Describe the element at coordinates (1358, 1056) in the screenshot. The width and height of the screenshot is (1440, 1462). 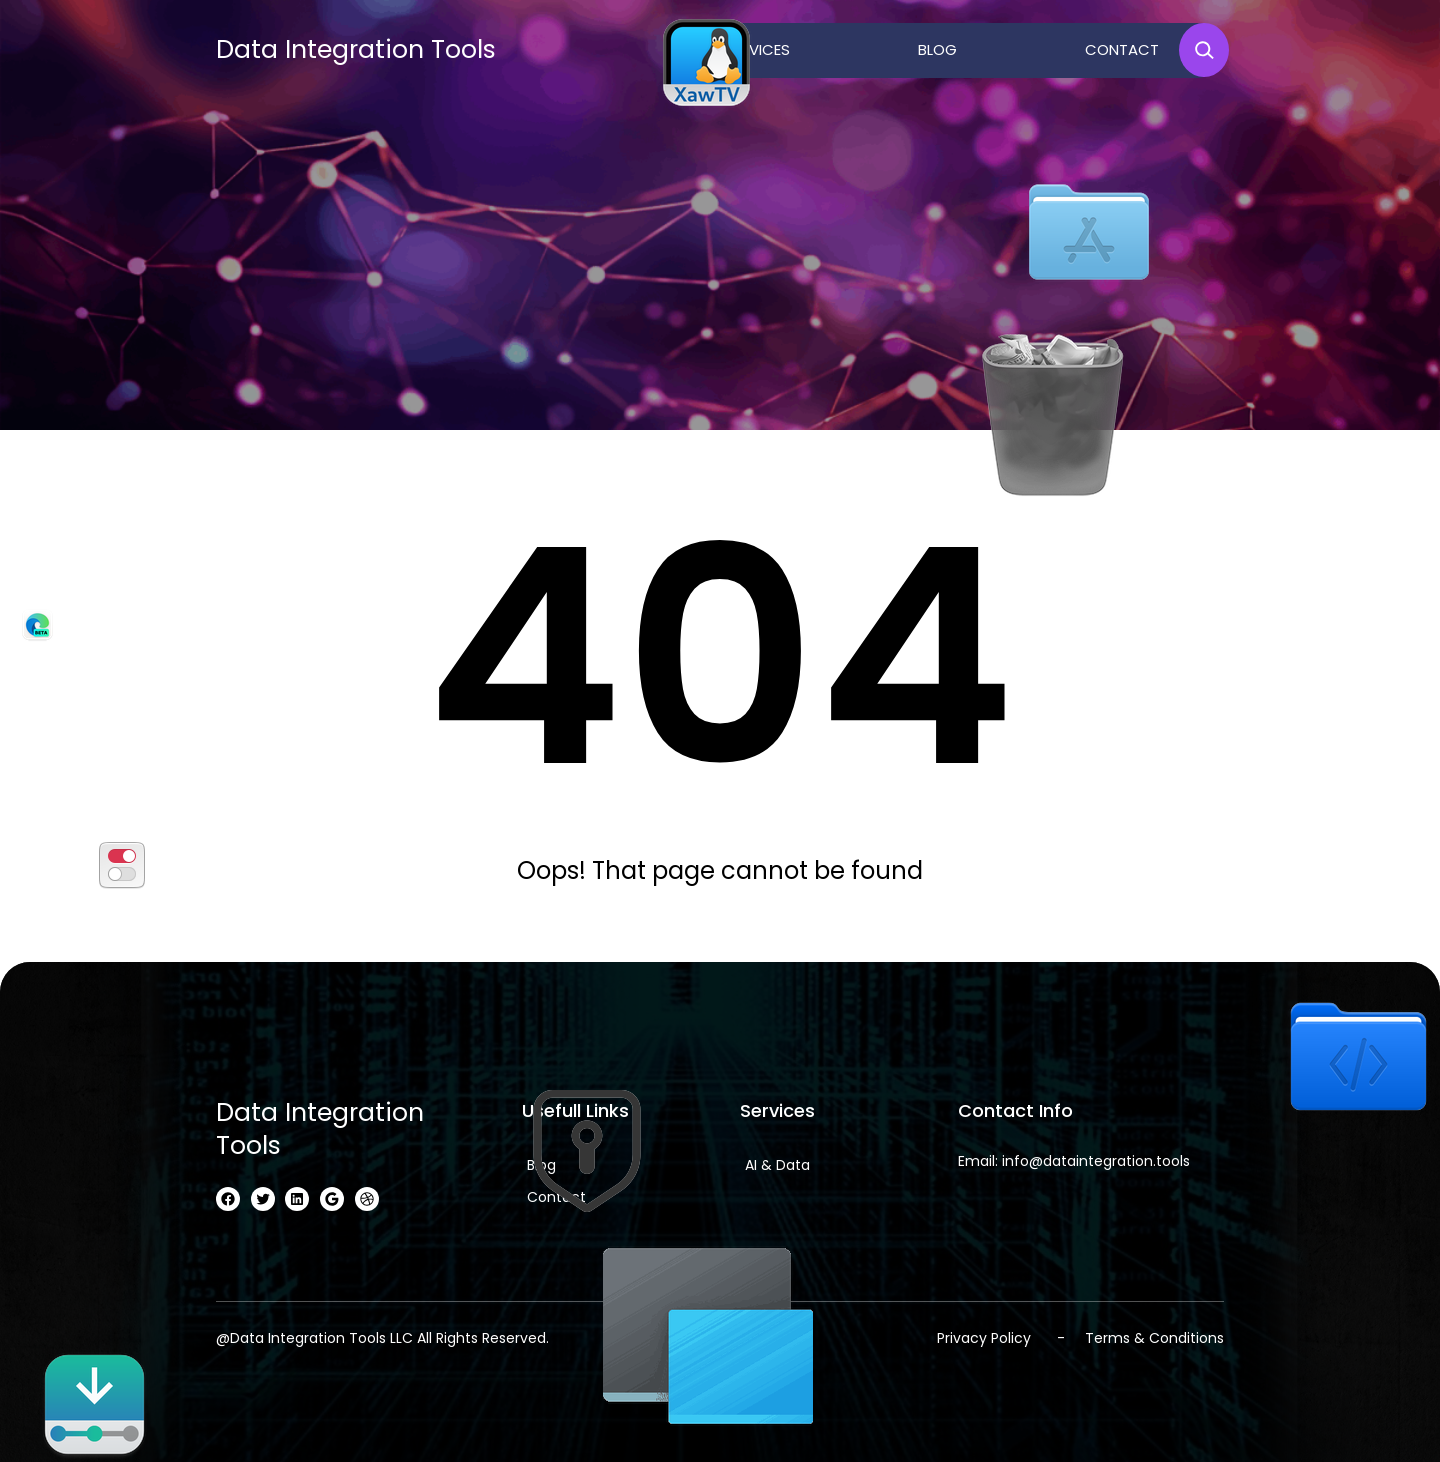
I see `open folder containing code or development files` at that location.